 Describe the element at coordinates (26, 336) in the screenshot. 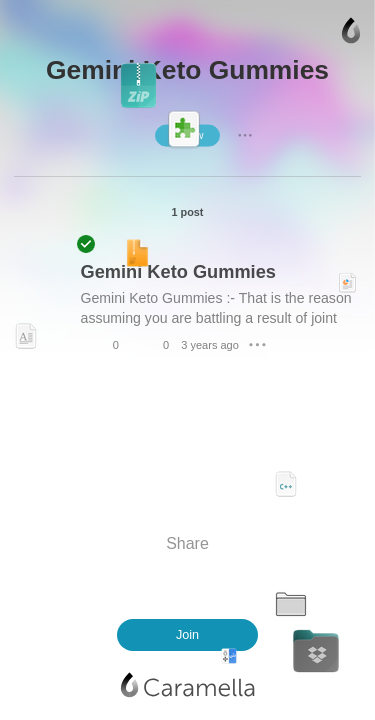

I see `a rich text or formatted document file` at that location.